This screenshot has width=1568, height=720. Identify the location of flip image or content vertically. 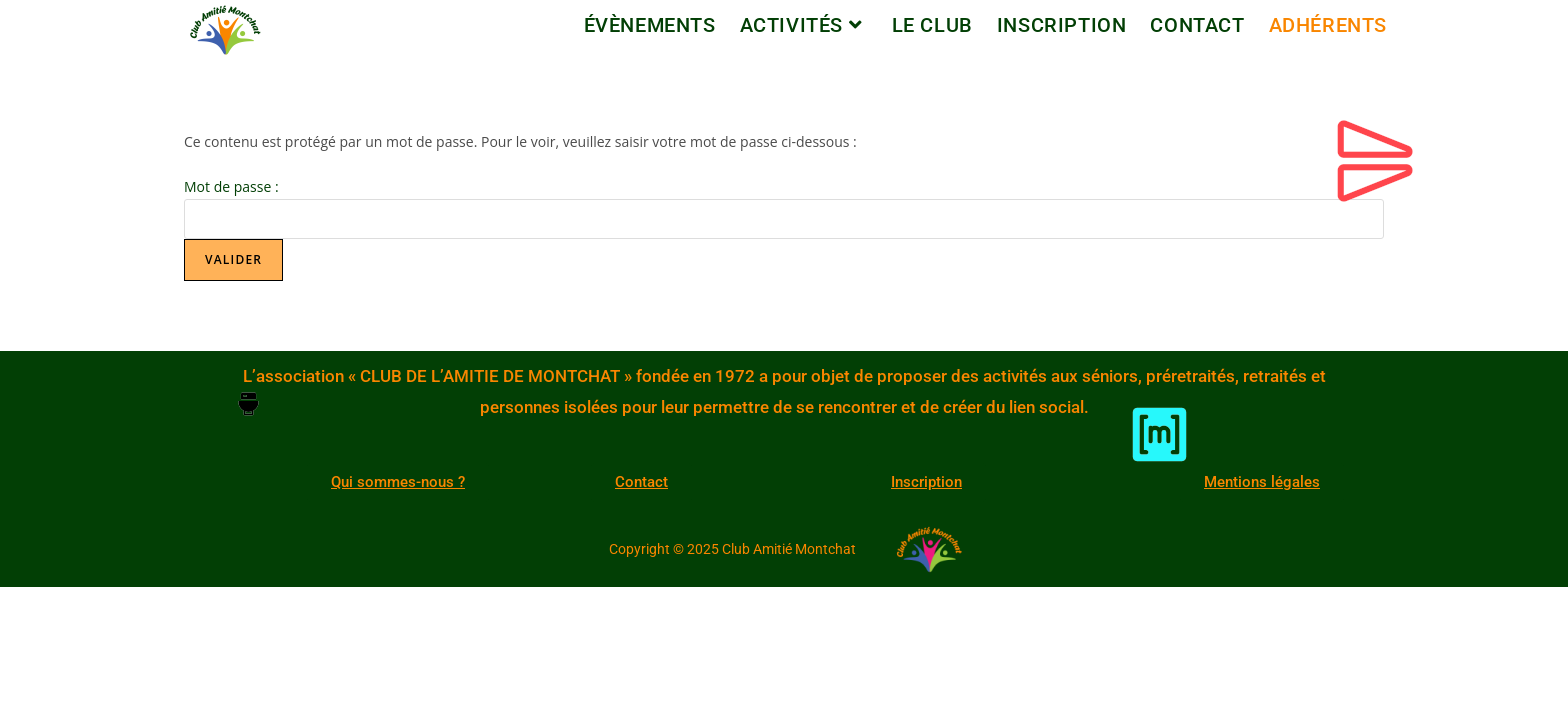
(1372, 161).